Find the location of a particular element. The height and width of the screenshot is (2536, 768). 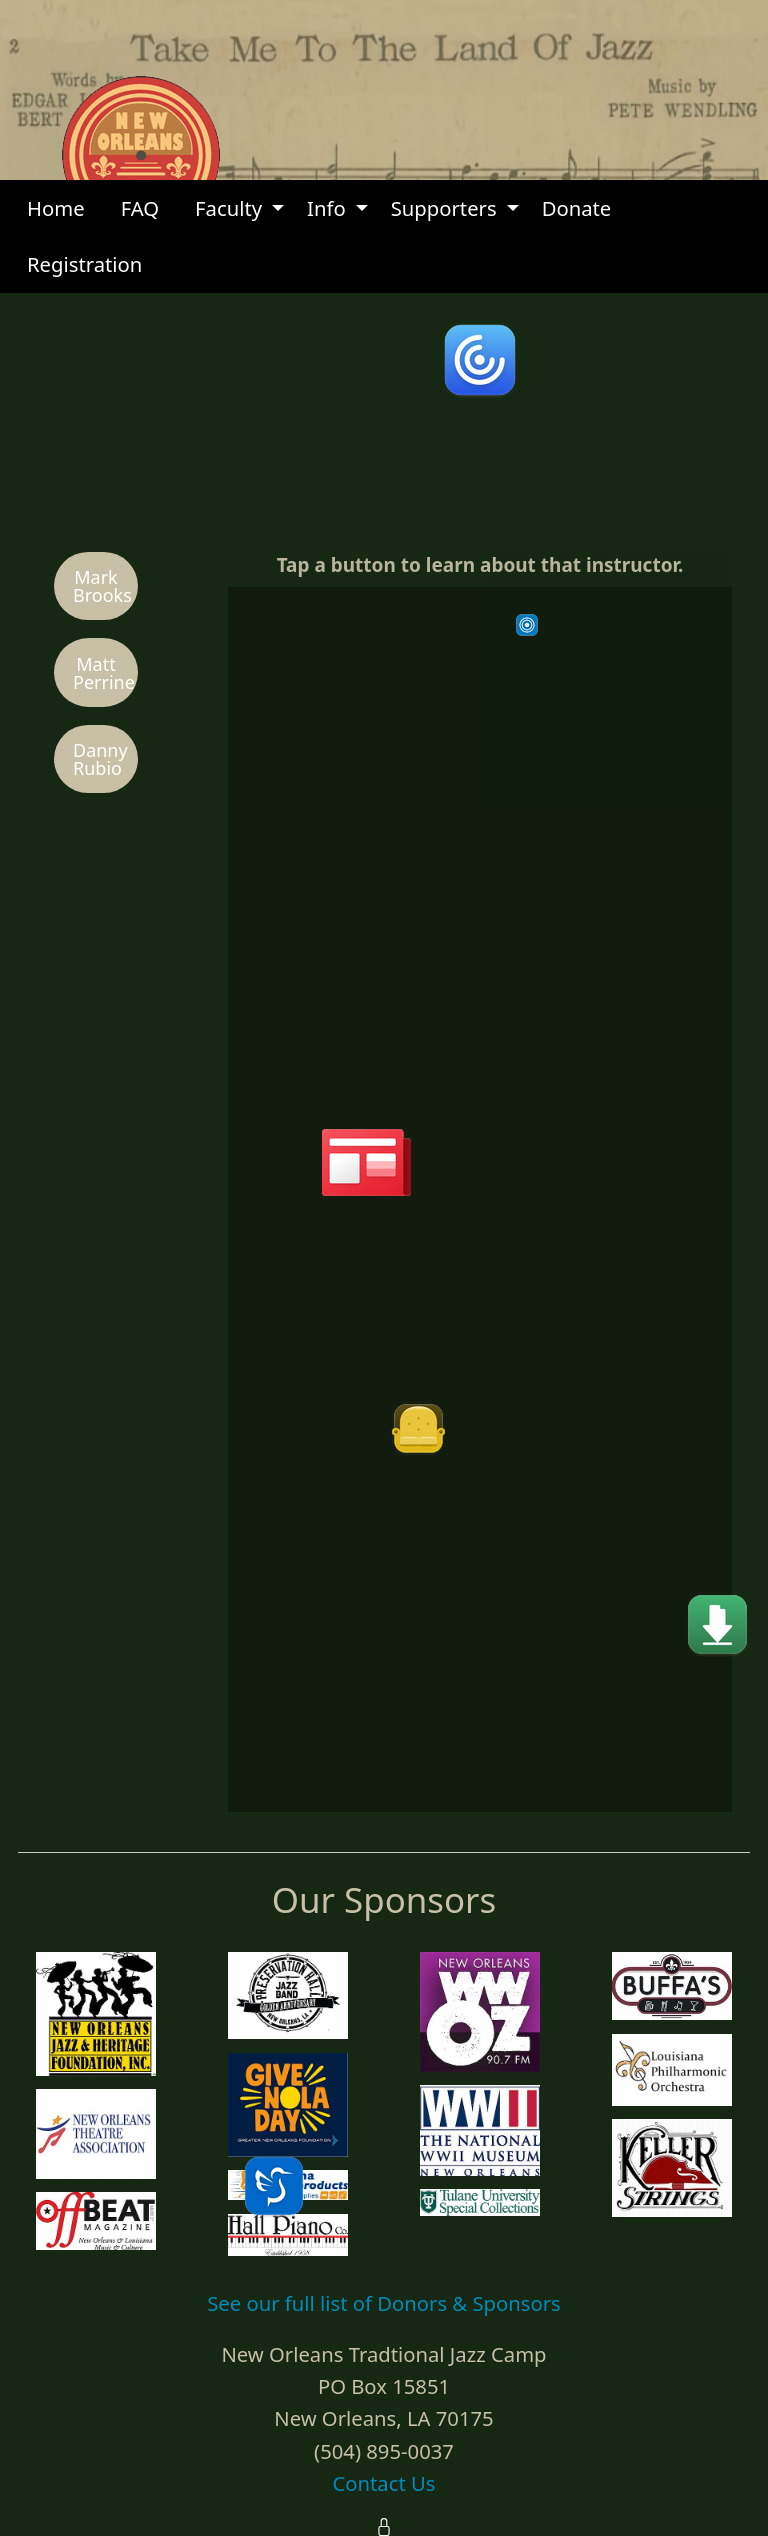

open Girens media player app is located at coordinates (418, 1428).